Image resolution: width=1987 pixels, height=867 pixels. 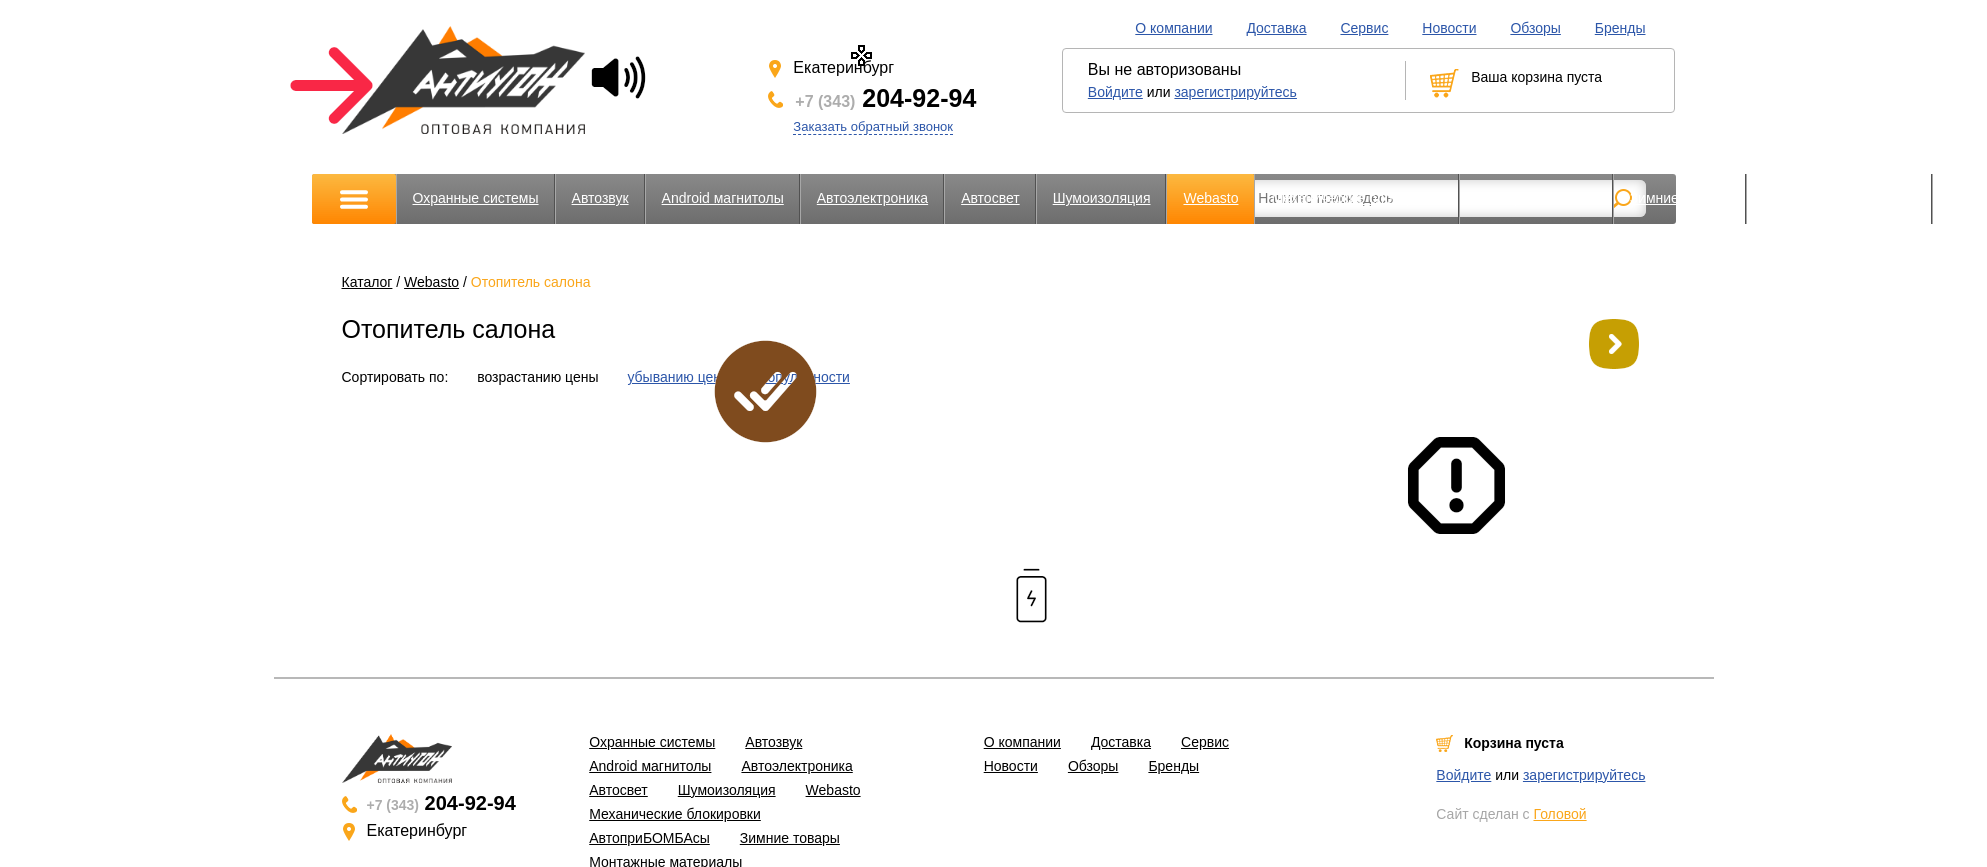 What do you see at coordinates (618, 77) in the screenshot?
I see `volume is set to high` at bounding box center [618, 77].